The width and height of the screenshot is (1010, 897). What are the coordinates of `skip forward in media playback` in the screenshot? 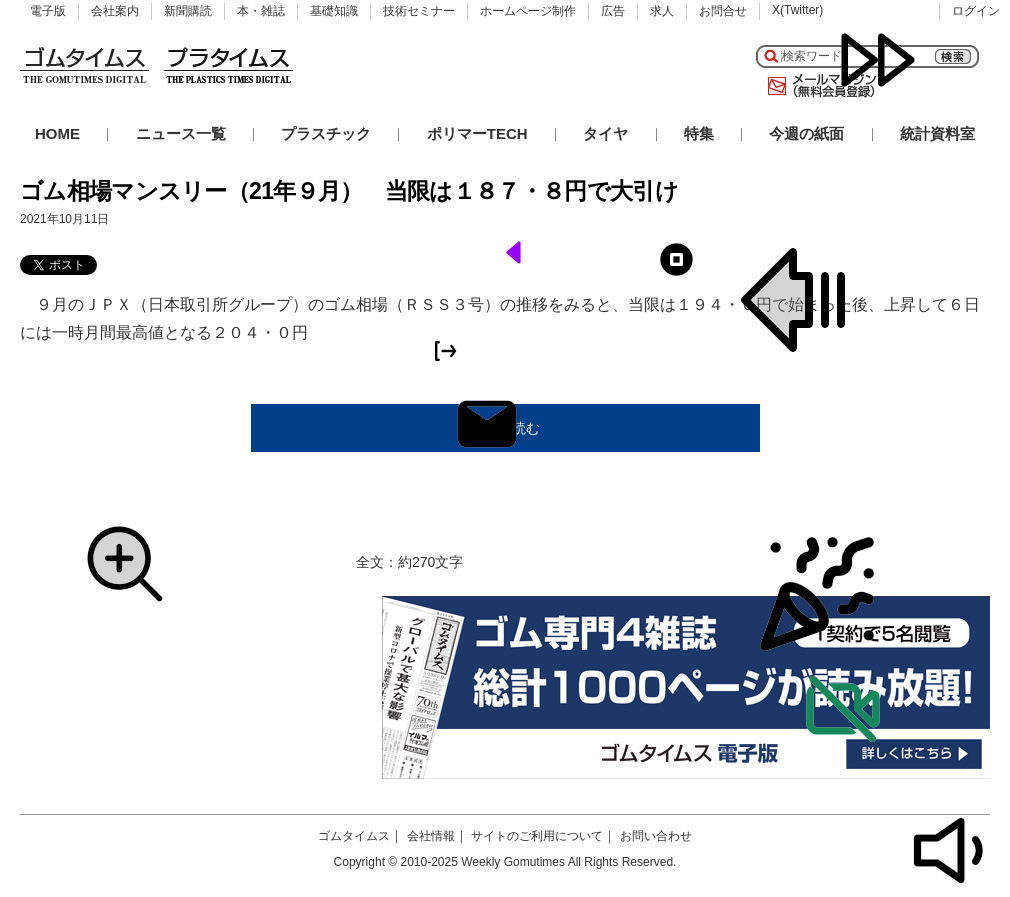 It's located at (878, 60).